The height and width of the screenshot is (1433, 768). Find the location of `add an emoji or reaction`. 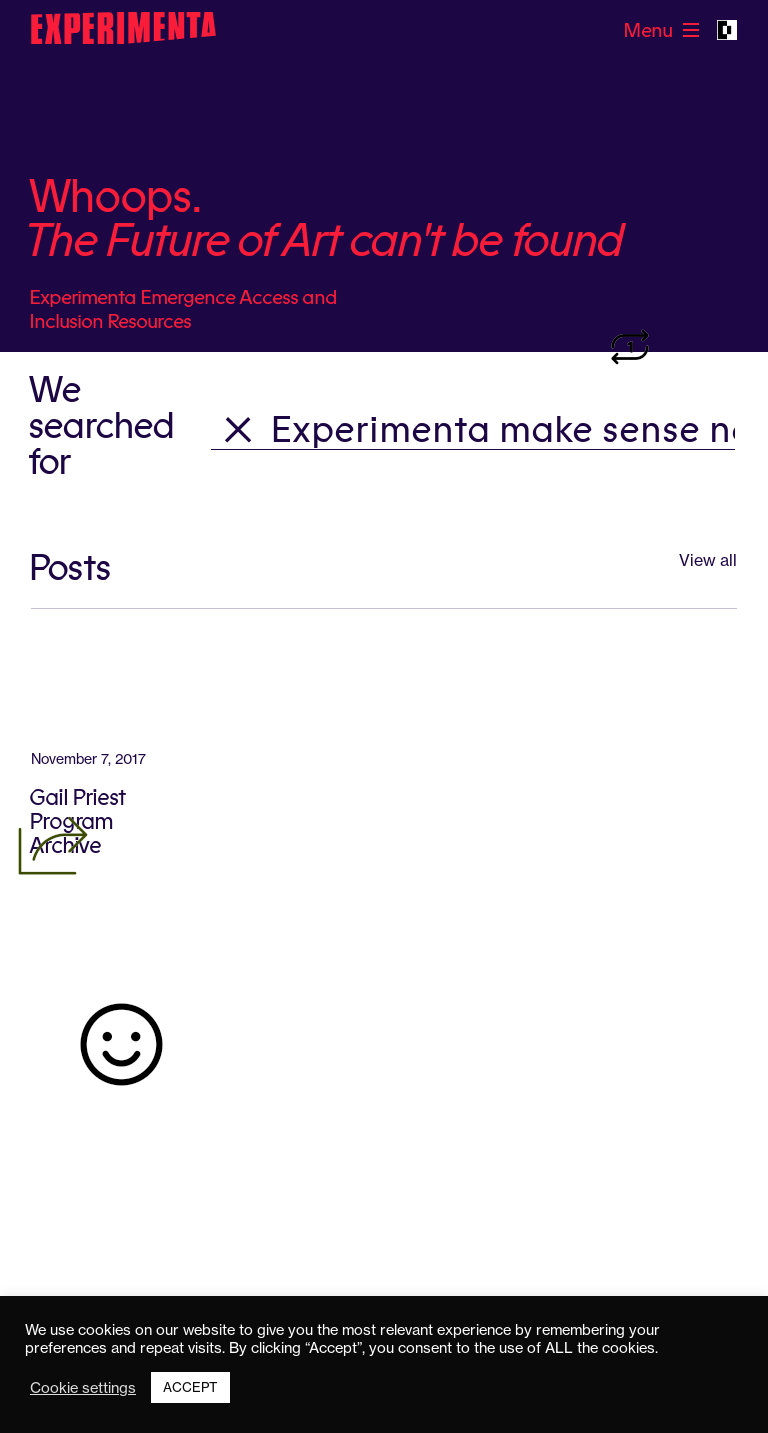

add an emoji or reaction is located at coordinates (121, 1044).